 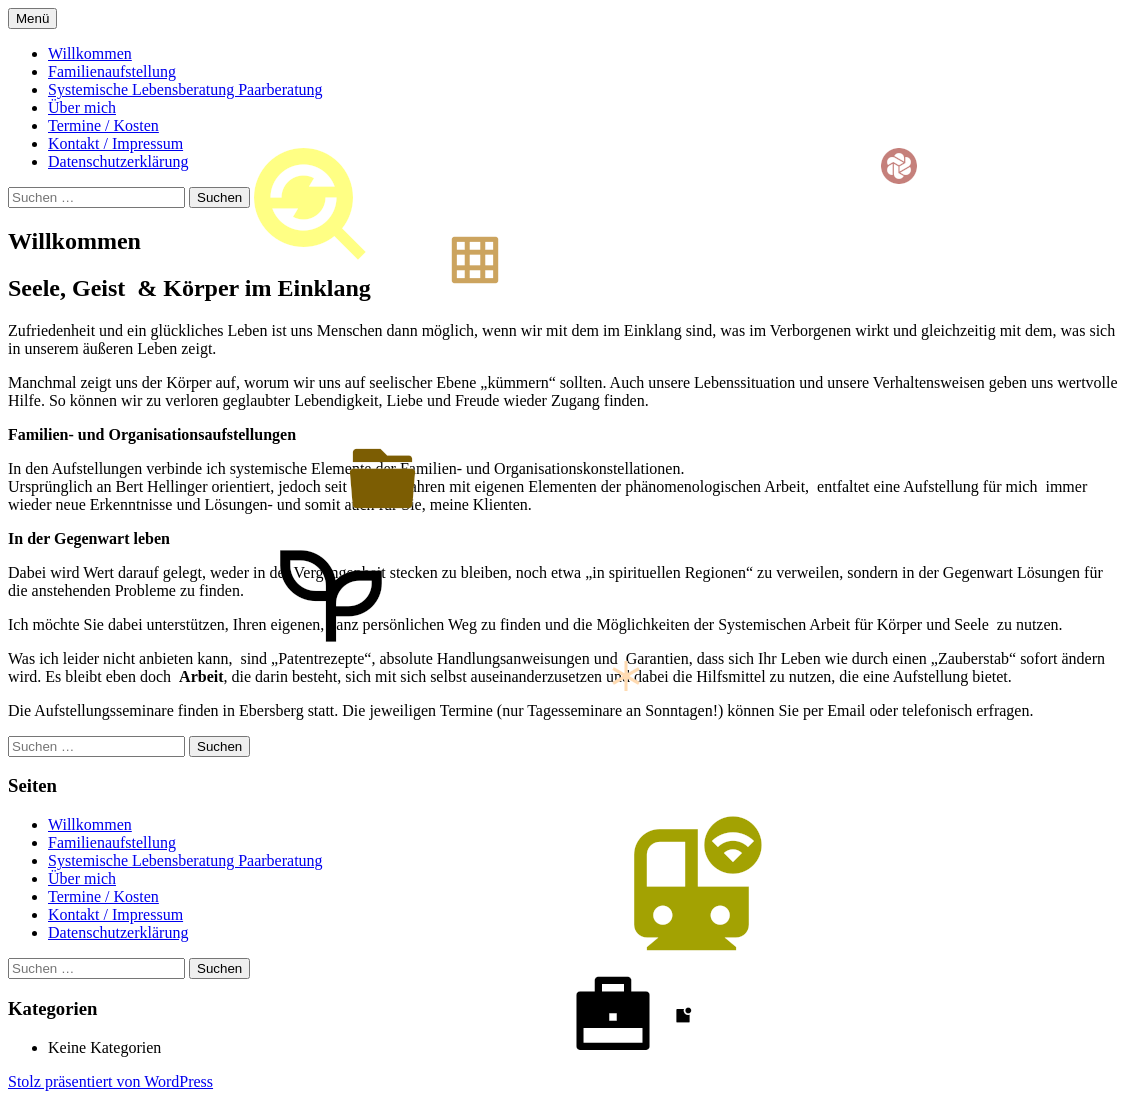 I want to click on indicates new notifications or unread alerts, so click(x=683, y=1015).